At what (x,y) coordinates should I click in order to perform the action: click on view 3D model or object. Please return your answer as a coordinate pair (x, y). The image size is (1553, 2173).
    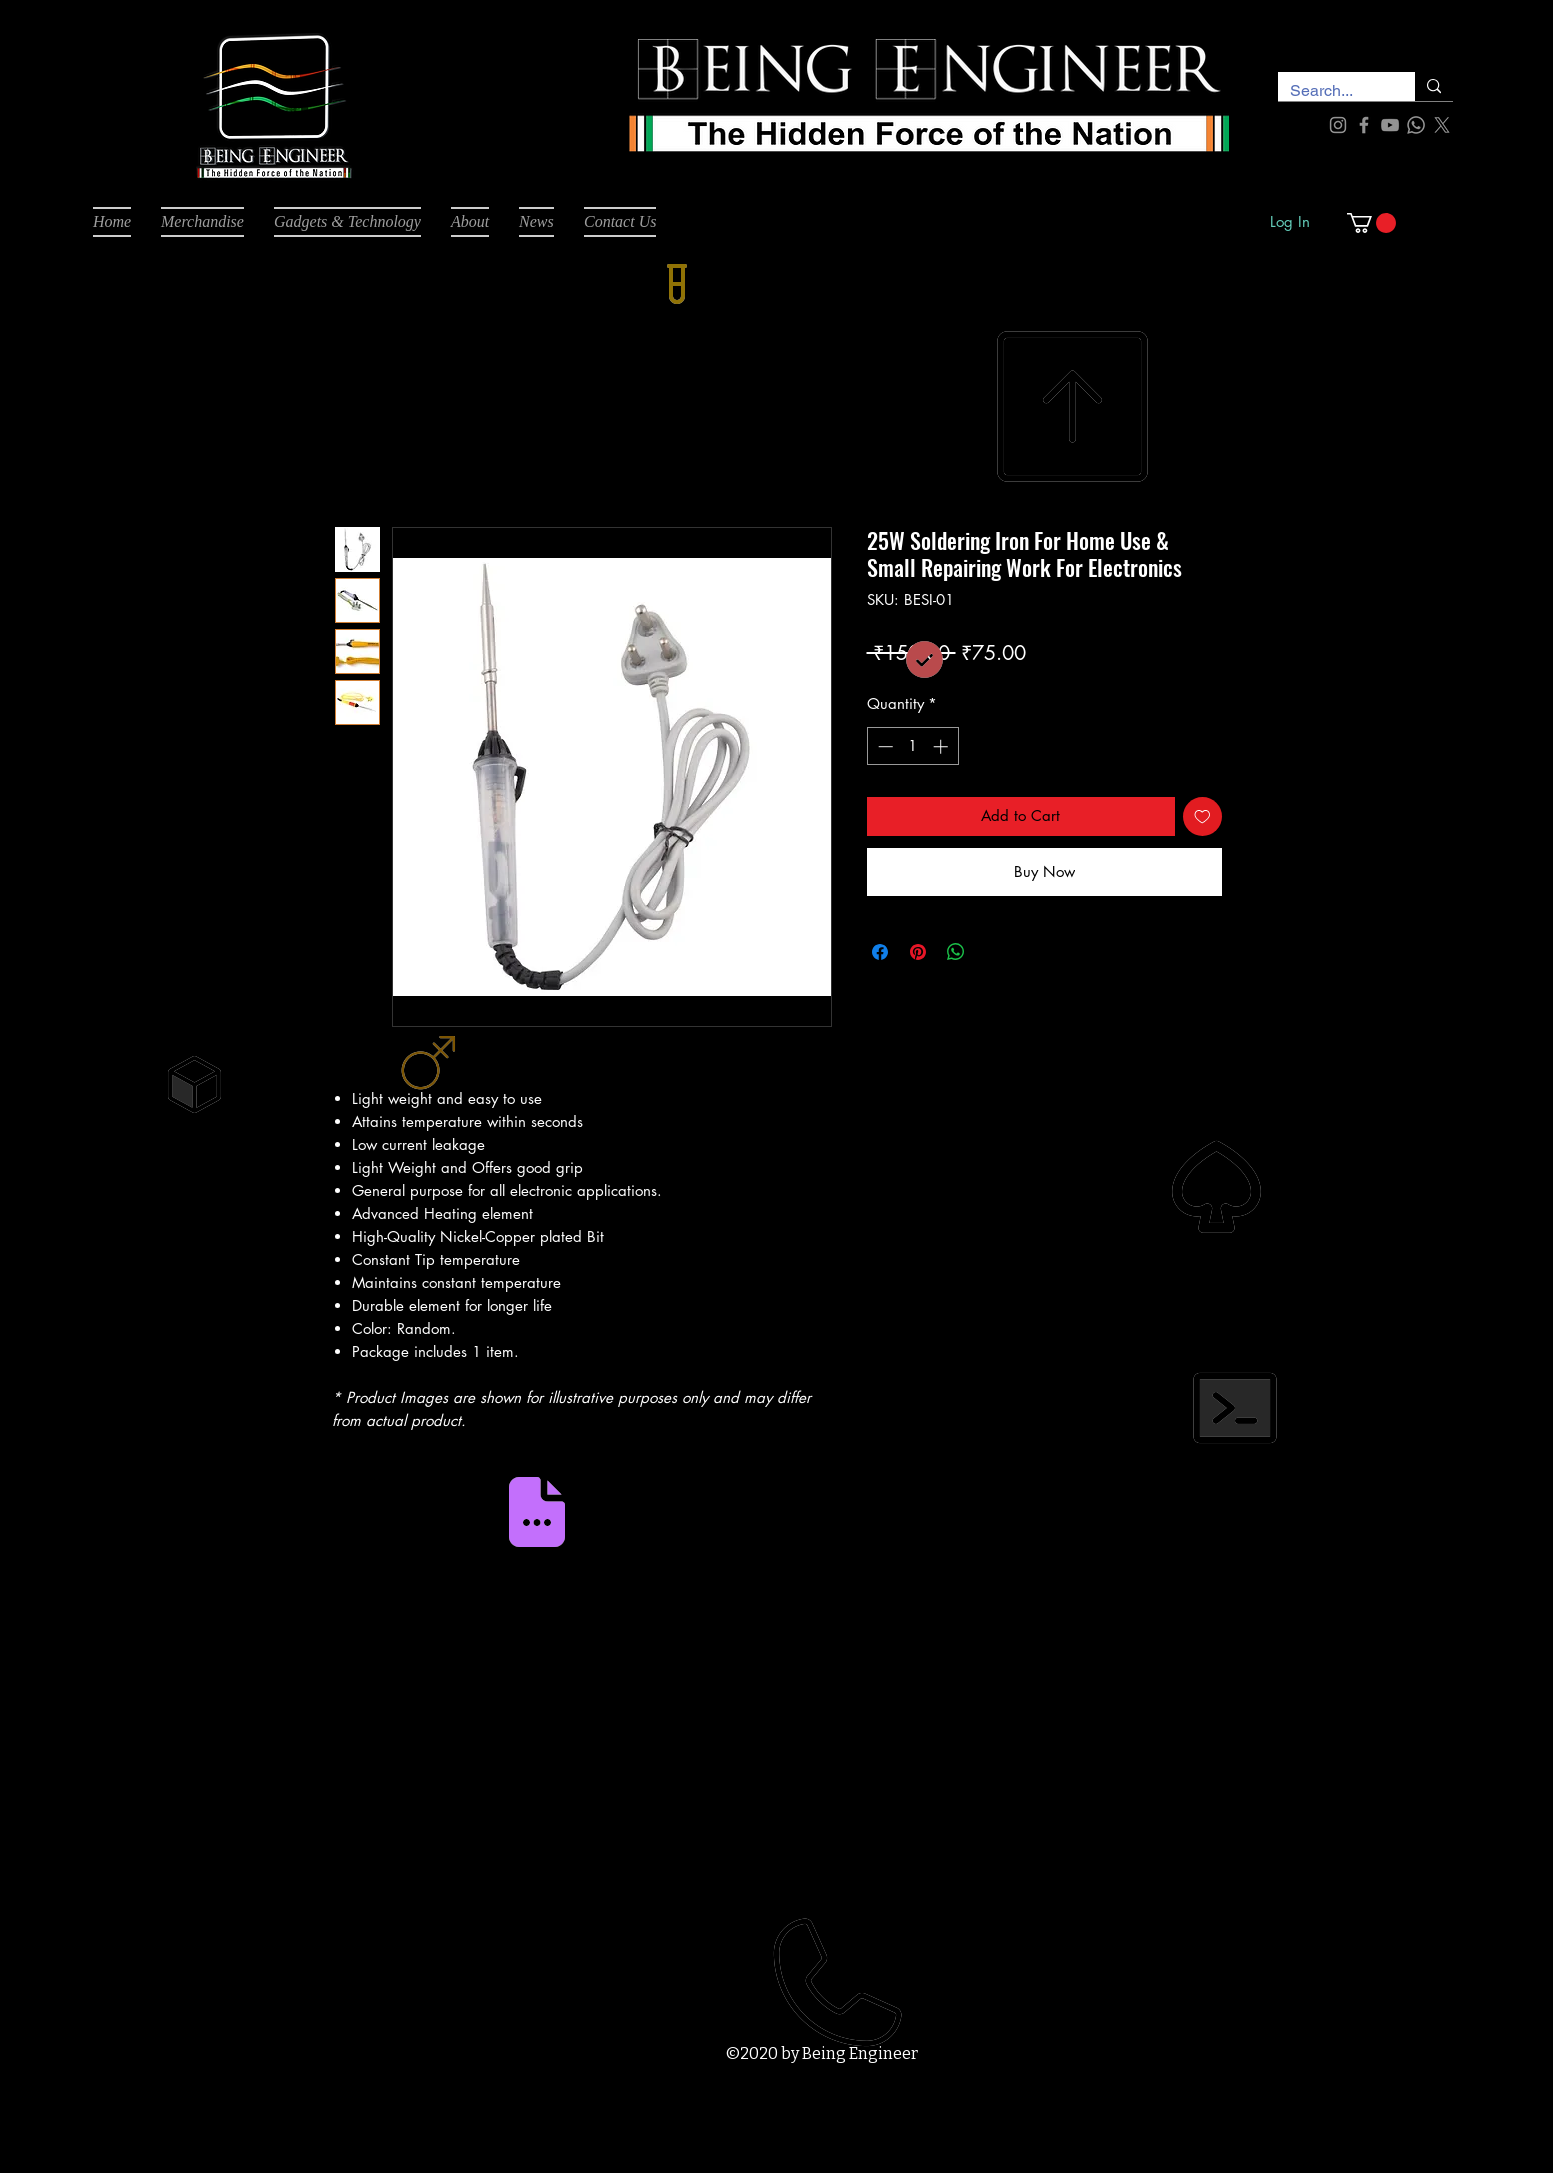
    Looking at the image, I should click on (194, 1084).